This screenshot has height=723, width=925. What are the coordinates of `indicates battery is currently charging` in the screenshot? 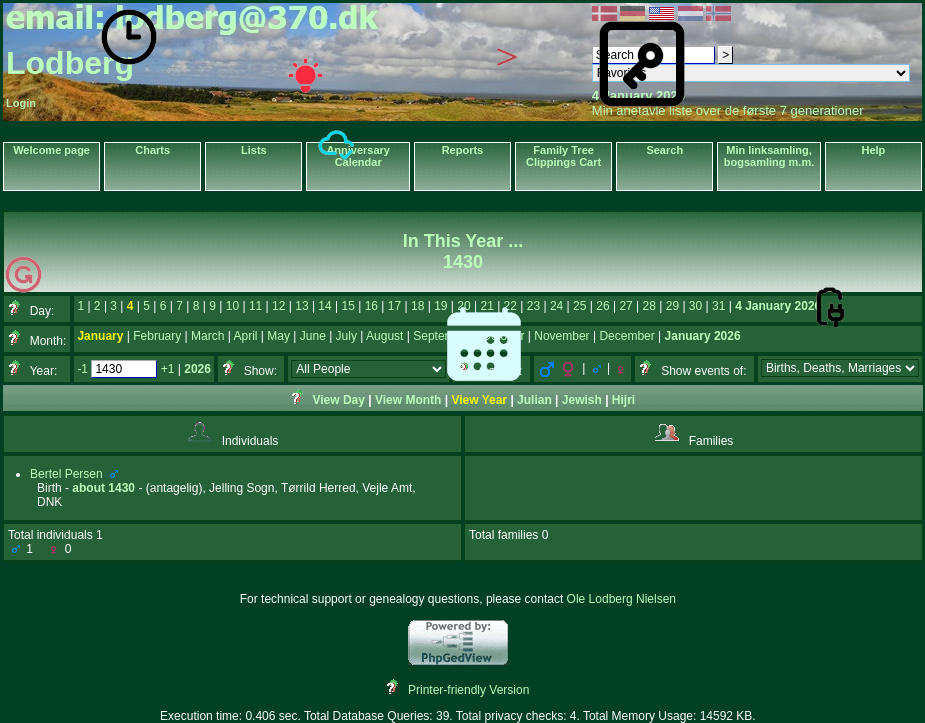 It's located at (829, 306).